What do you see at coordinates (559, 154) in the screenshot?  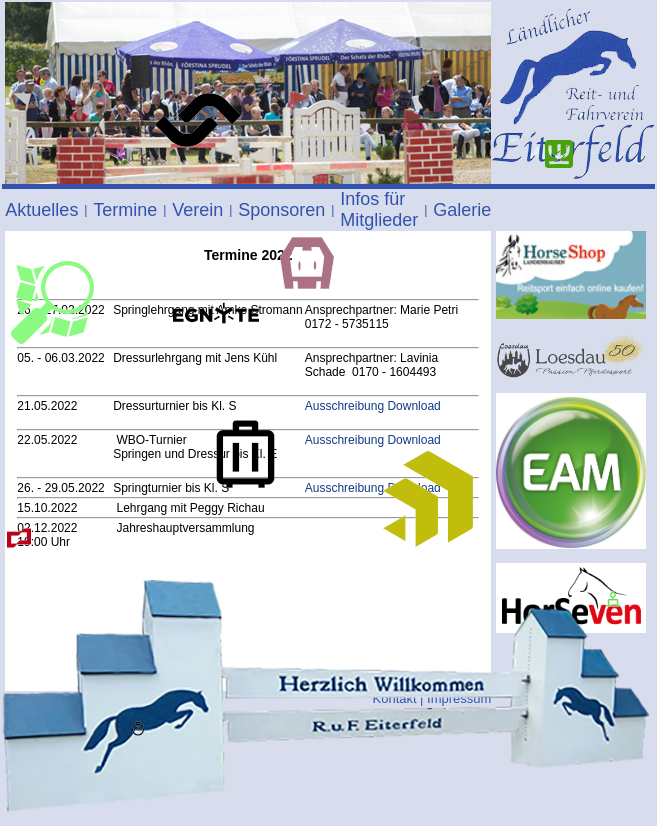 I see `open the Rime input method application` at bounding box center [559, 154].